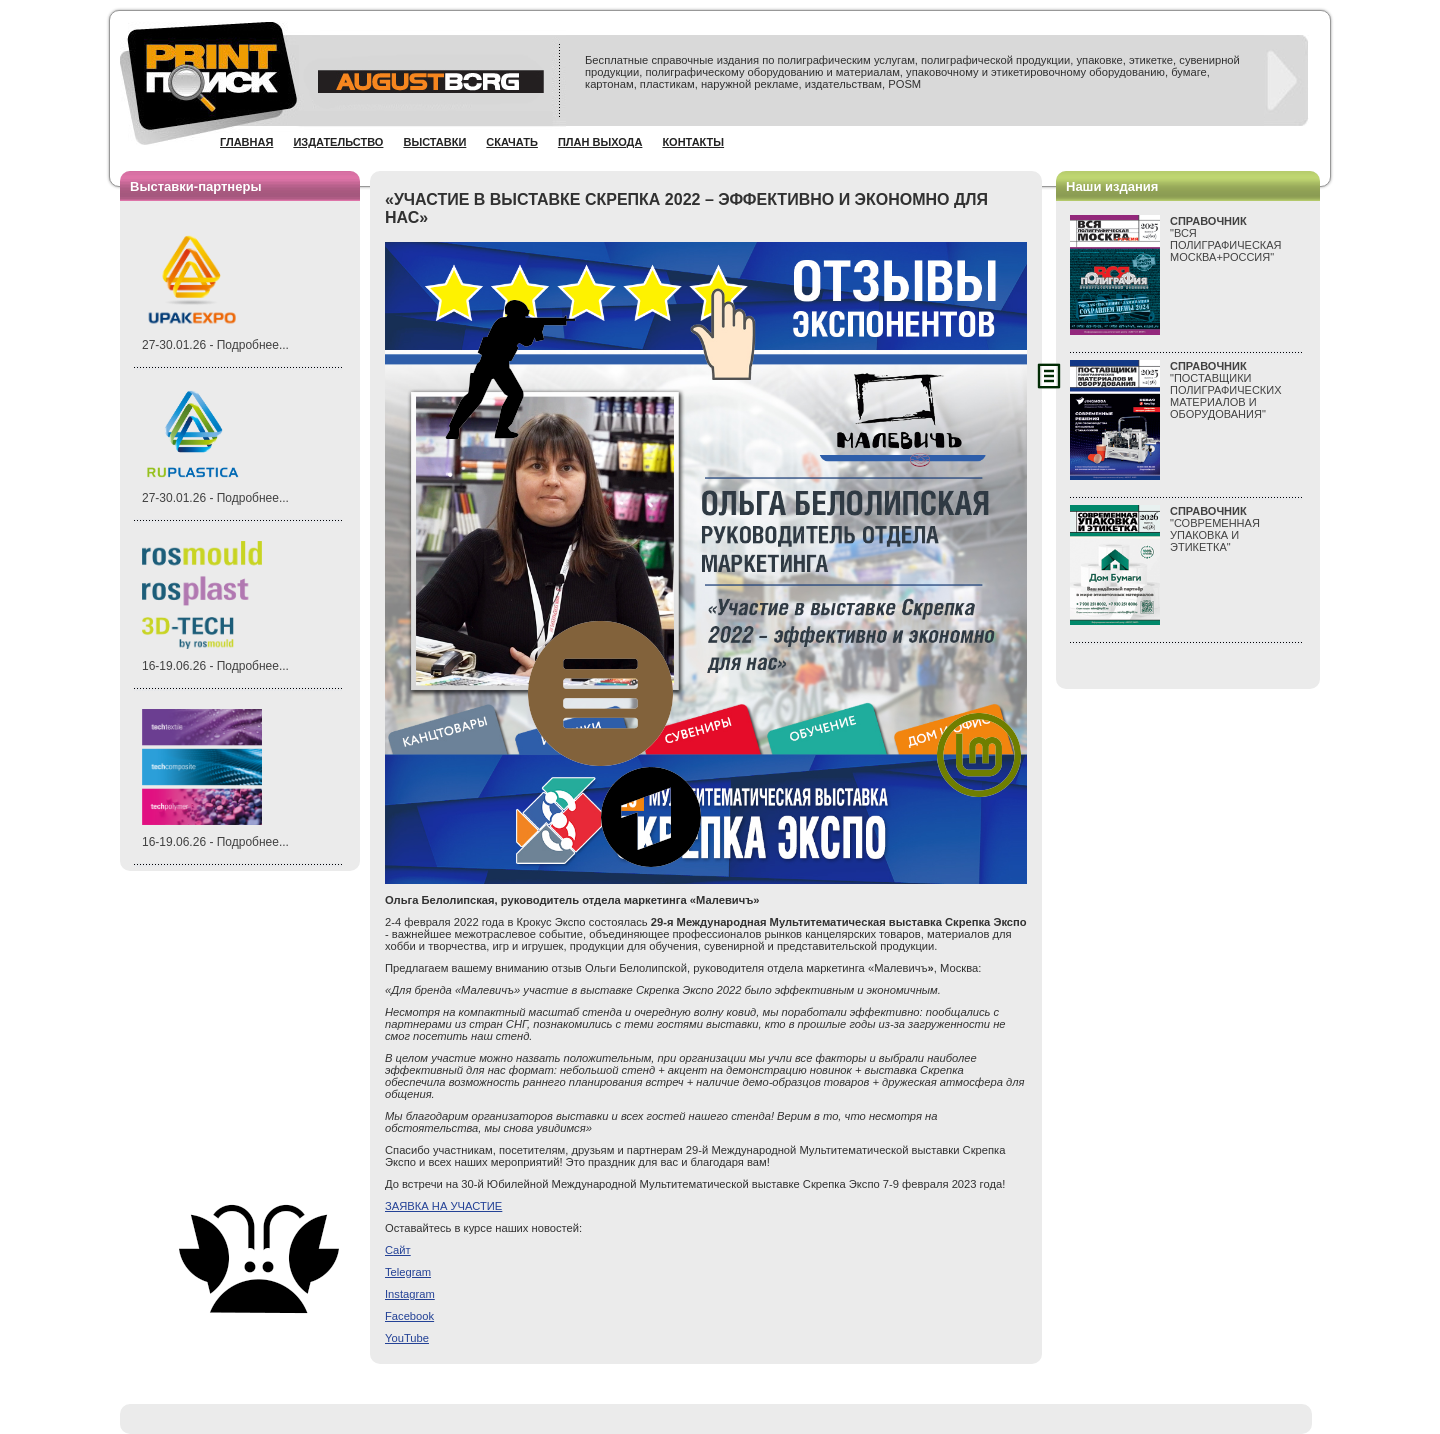  What do you see at coordinates (979, 755) in the screenshot?
I see `Linux Mint operating system logo` at bounding box center [979, 755].